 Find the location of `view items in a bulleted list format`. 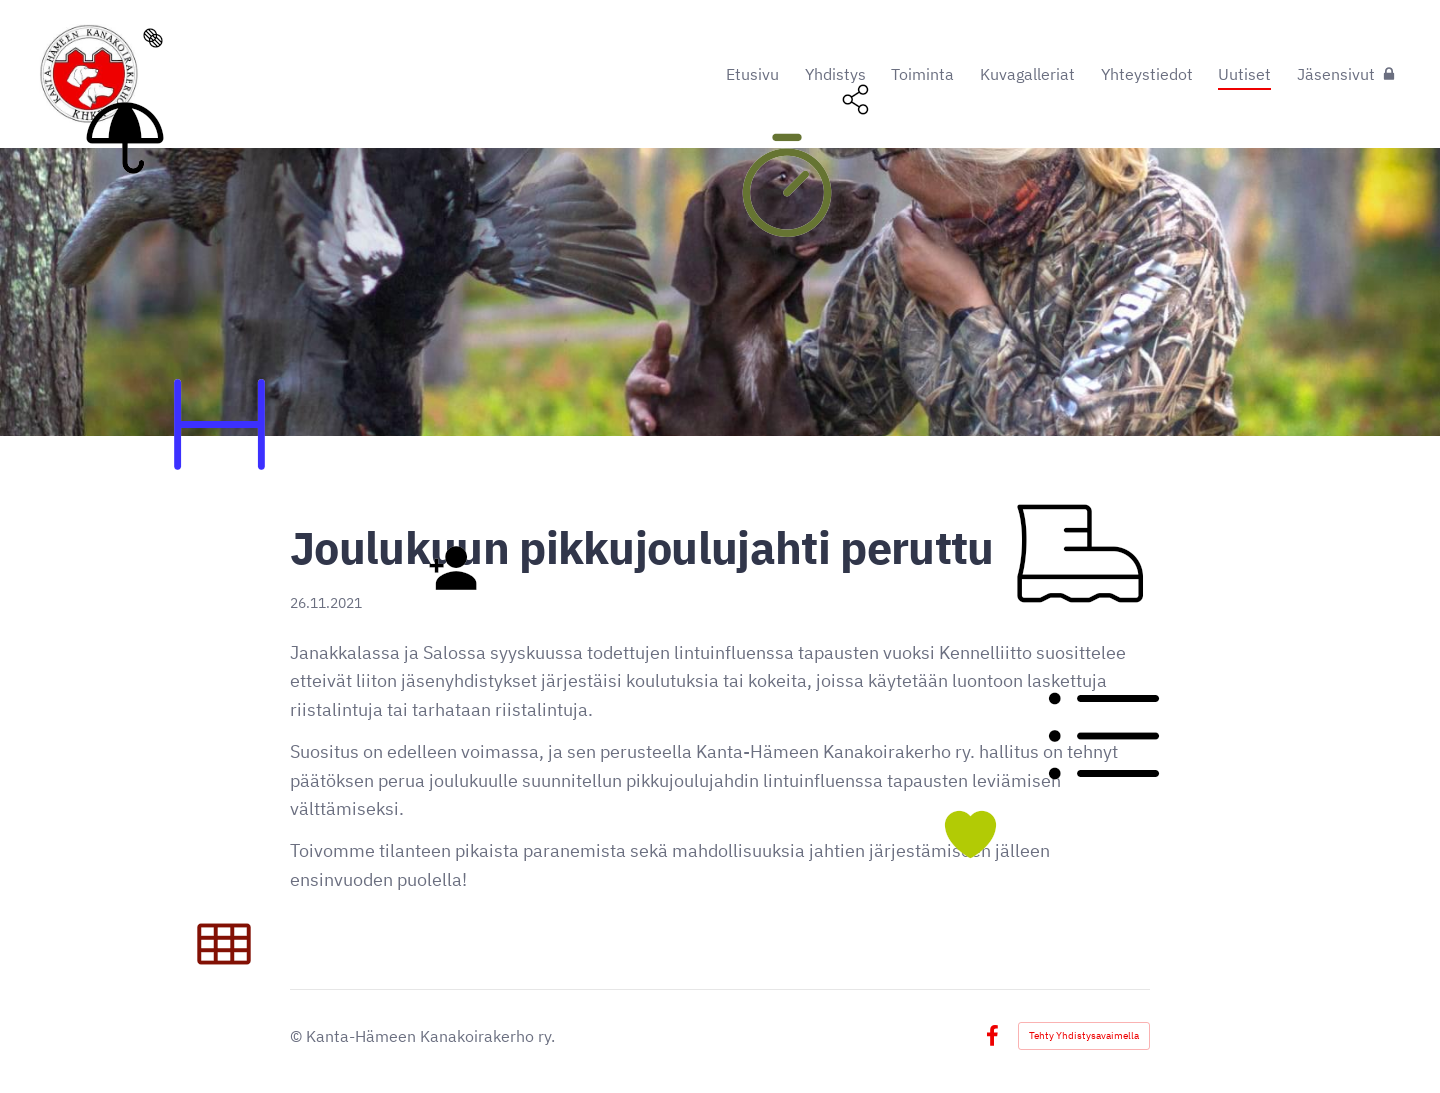

view items in a bulleted list format is located at coordinates (1104, 736).